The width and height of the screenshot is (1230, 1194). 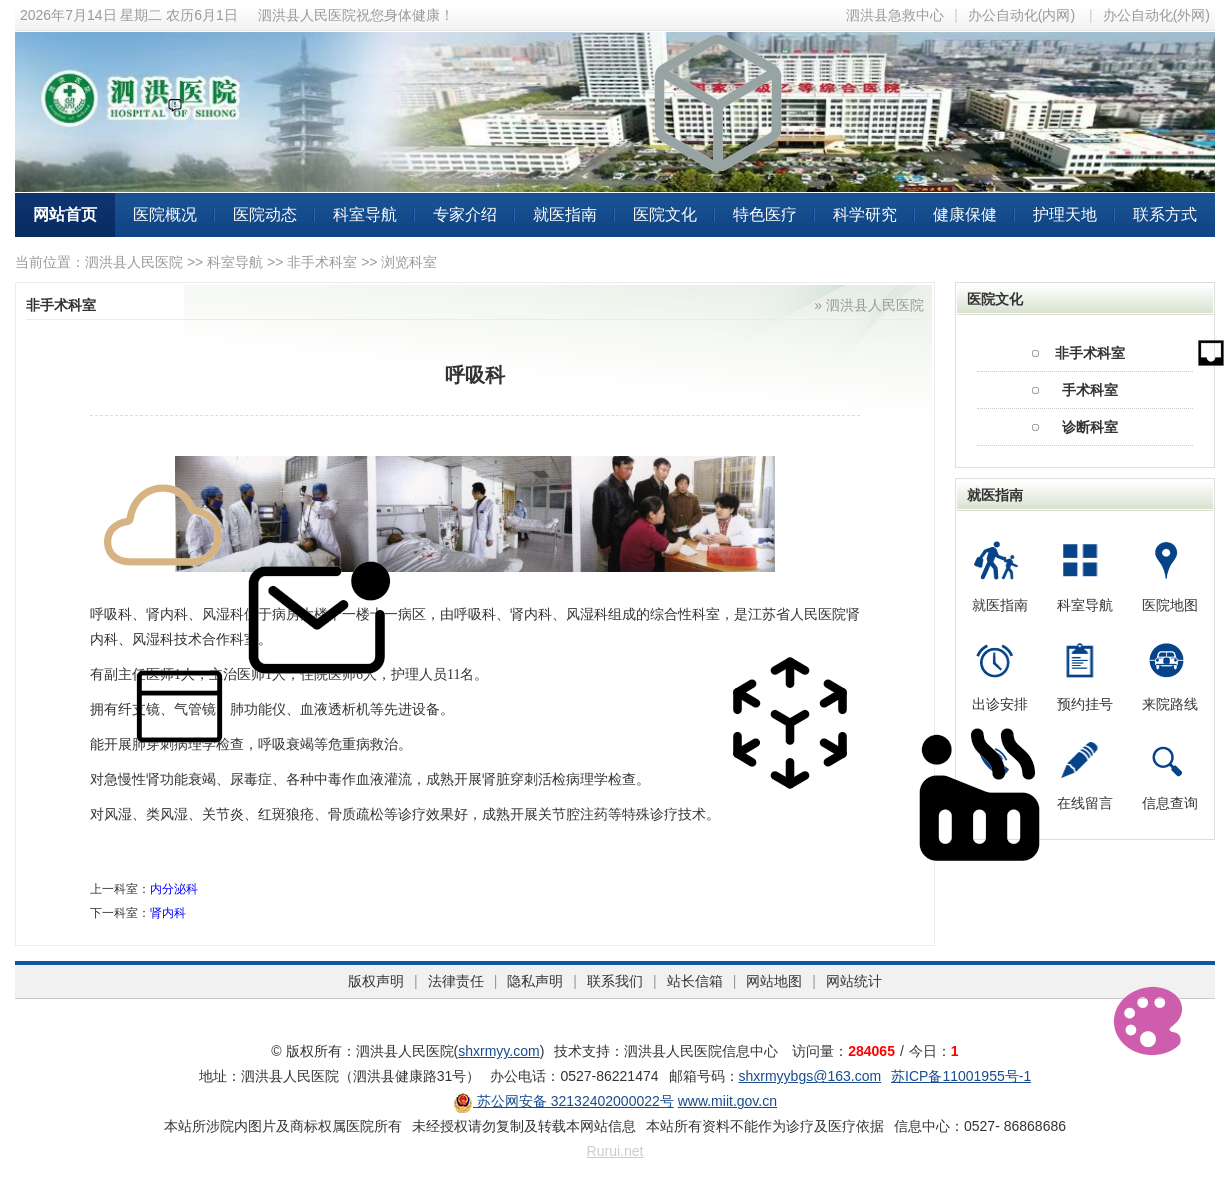 I want to click on access your inbox, so click(x=1211, y=353).